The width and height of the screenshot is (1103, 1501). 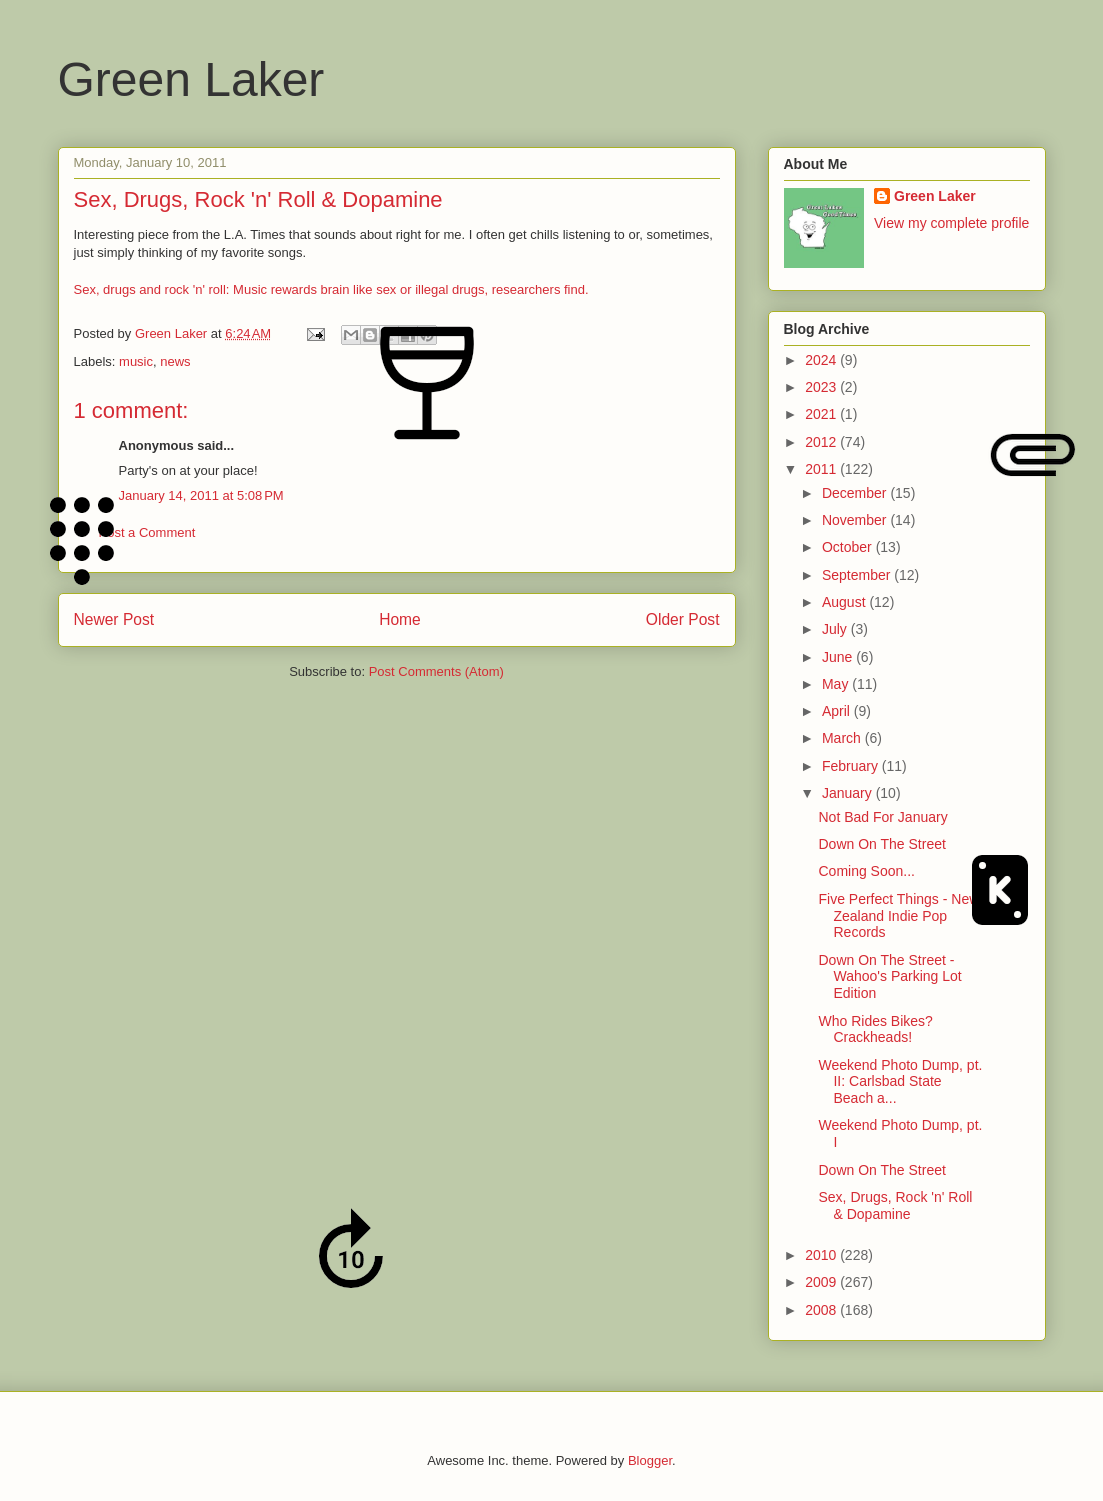 I want to click on open the phone dialpad, so click(x=82, y=541).